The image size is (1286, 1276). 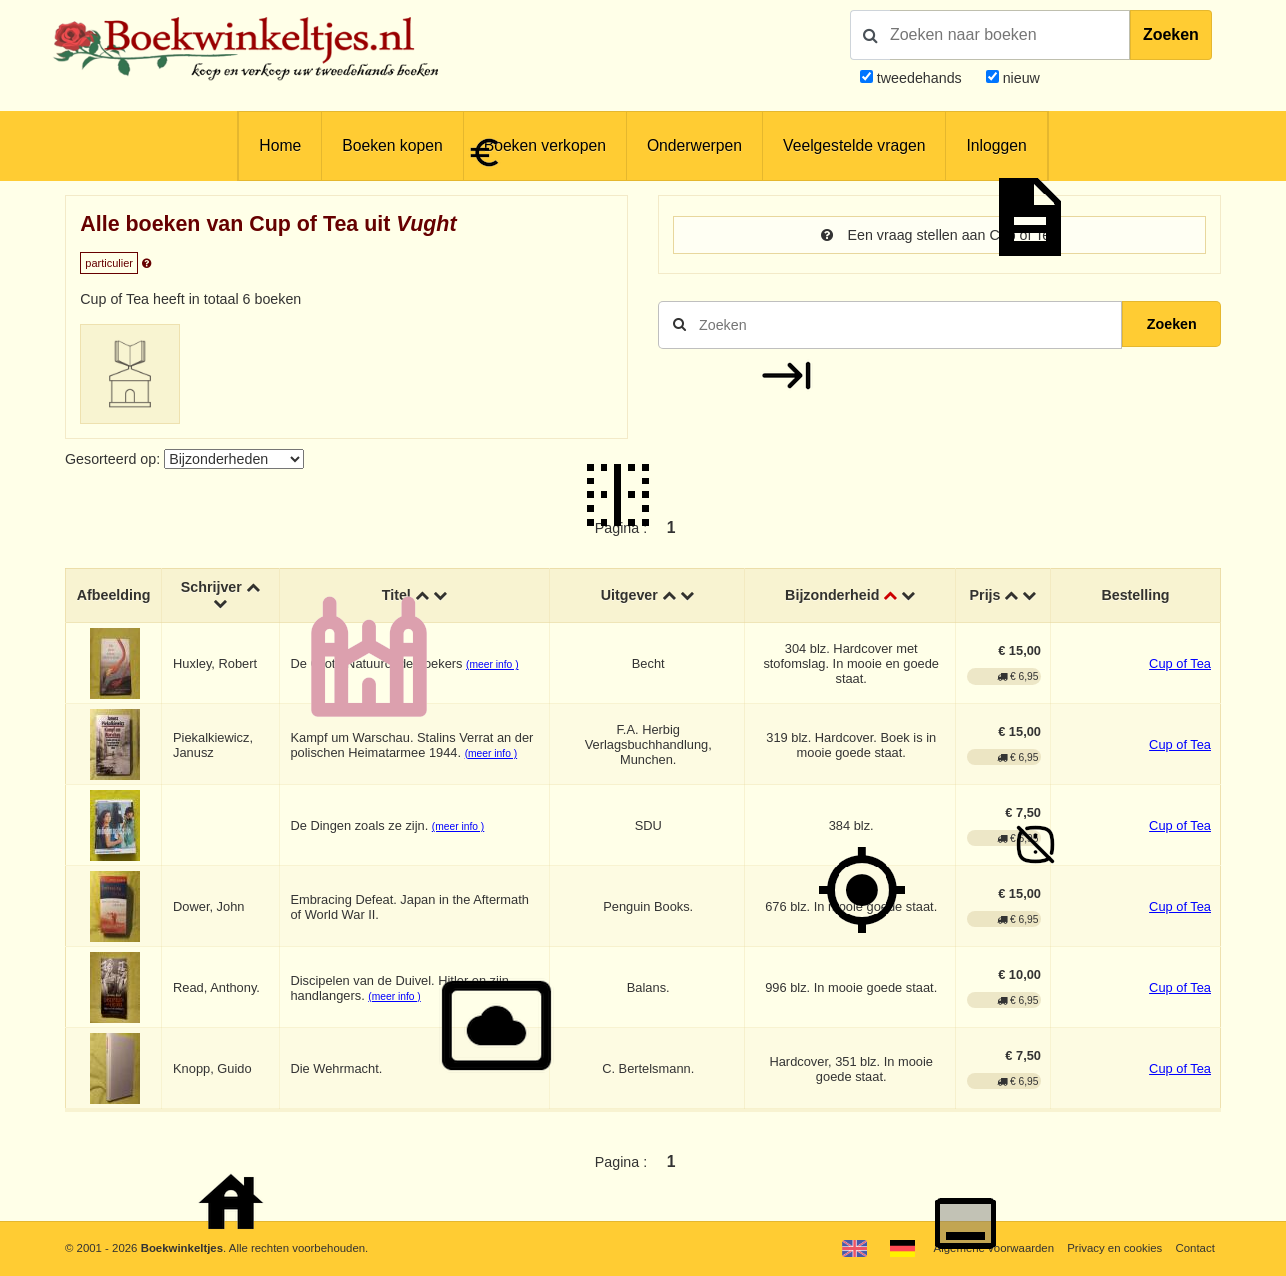 I want to click on disable or mute alert notifications, so click(x=1035, y=844).